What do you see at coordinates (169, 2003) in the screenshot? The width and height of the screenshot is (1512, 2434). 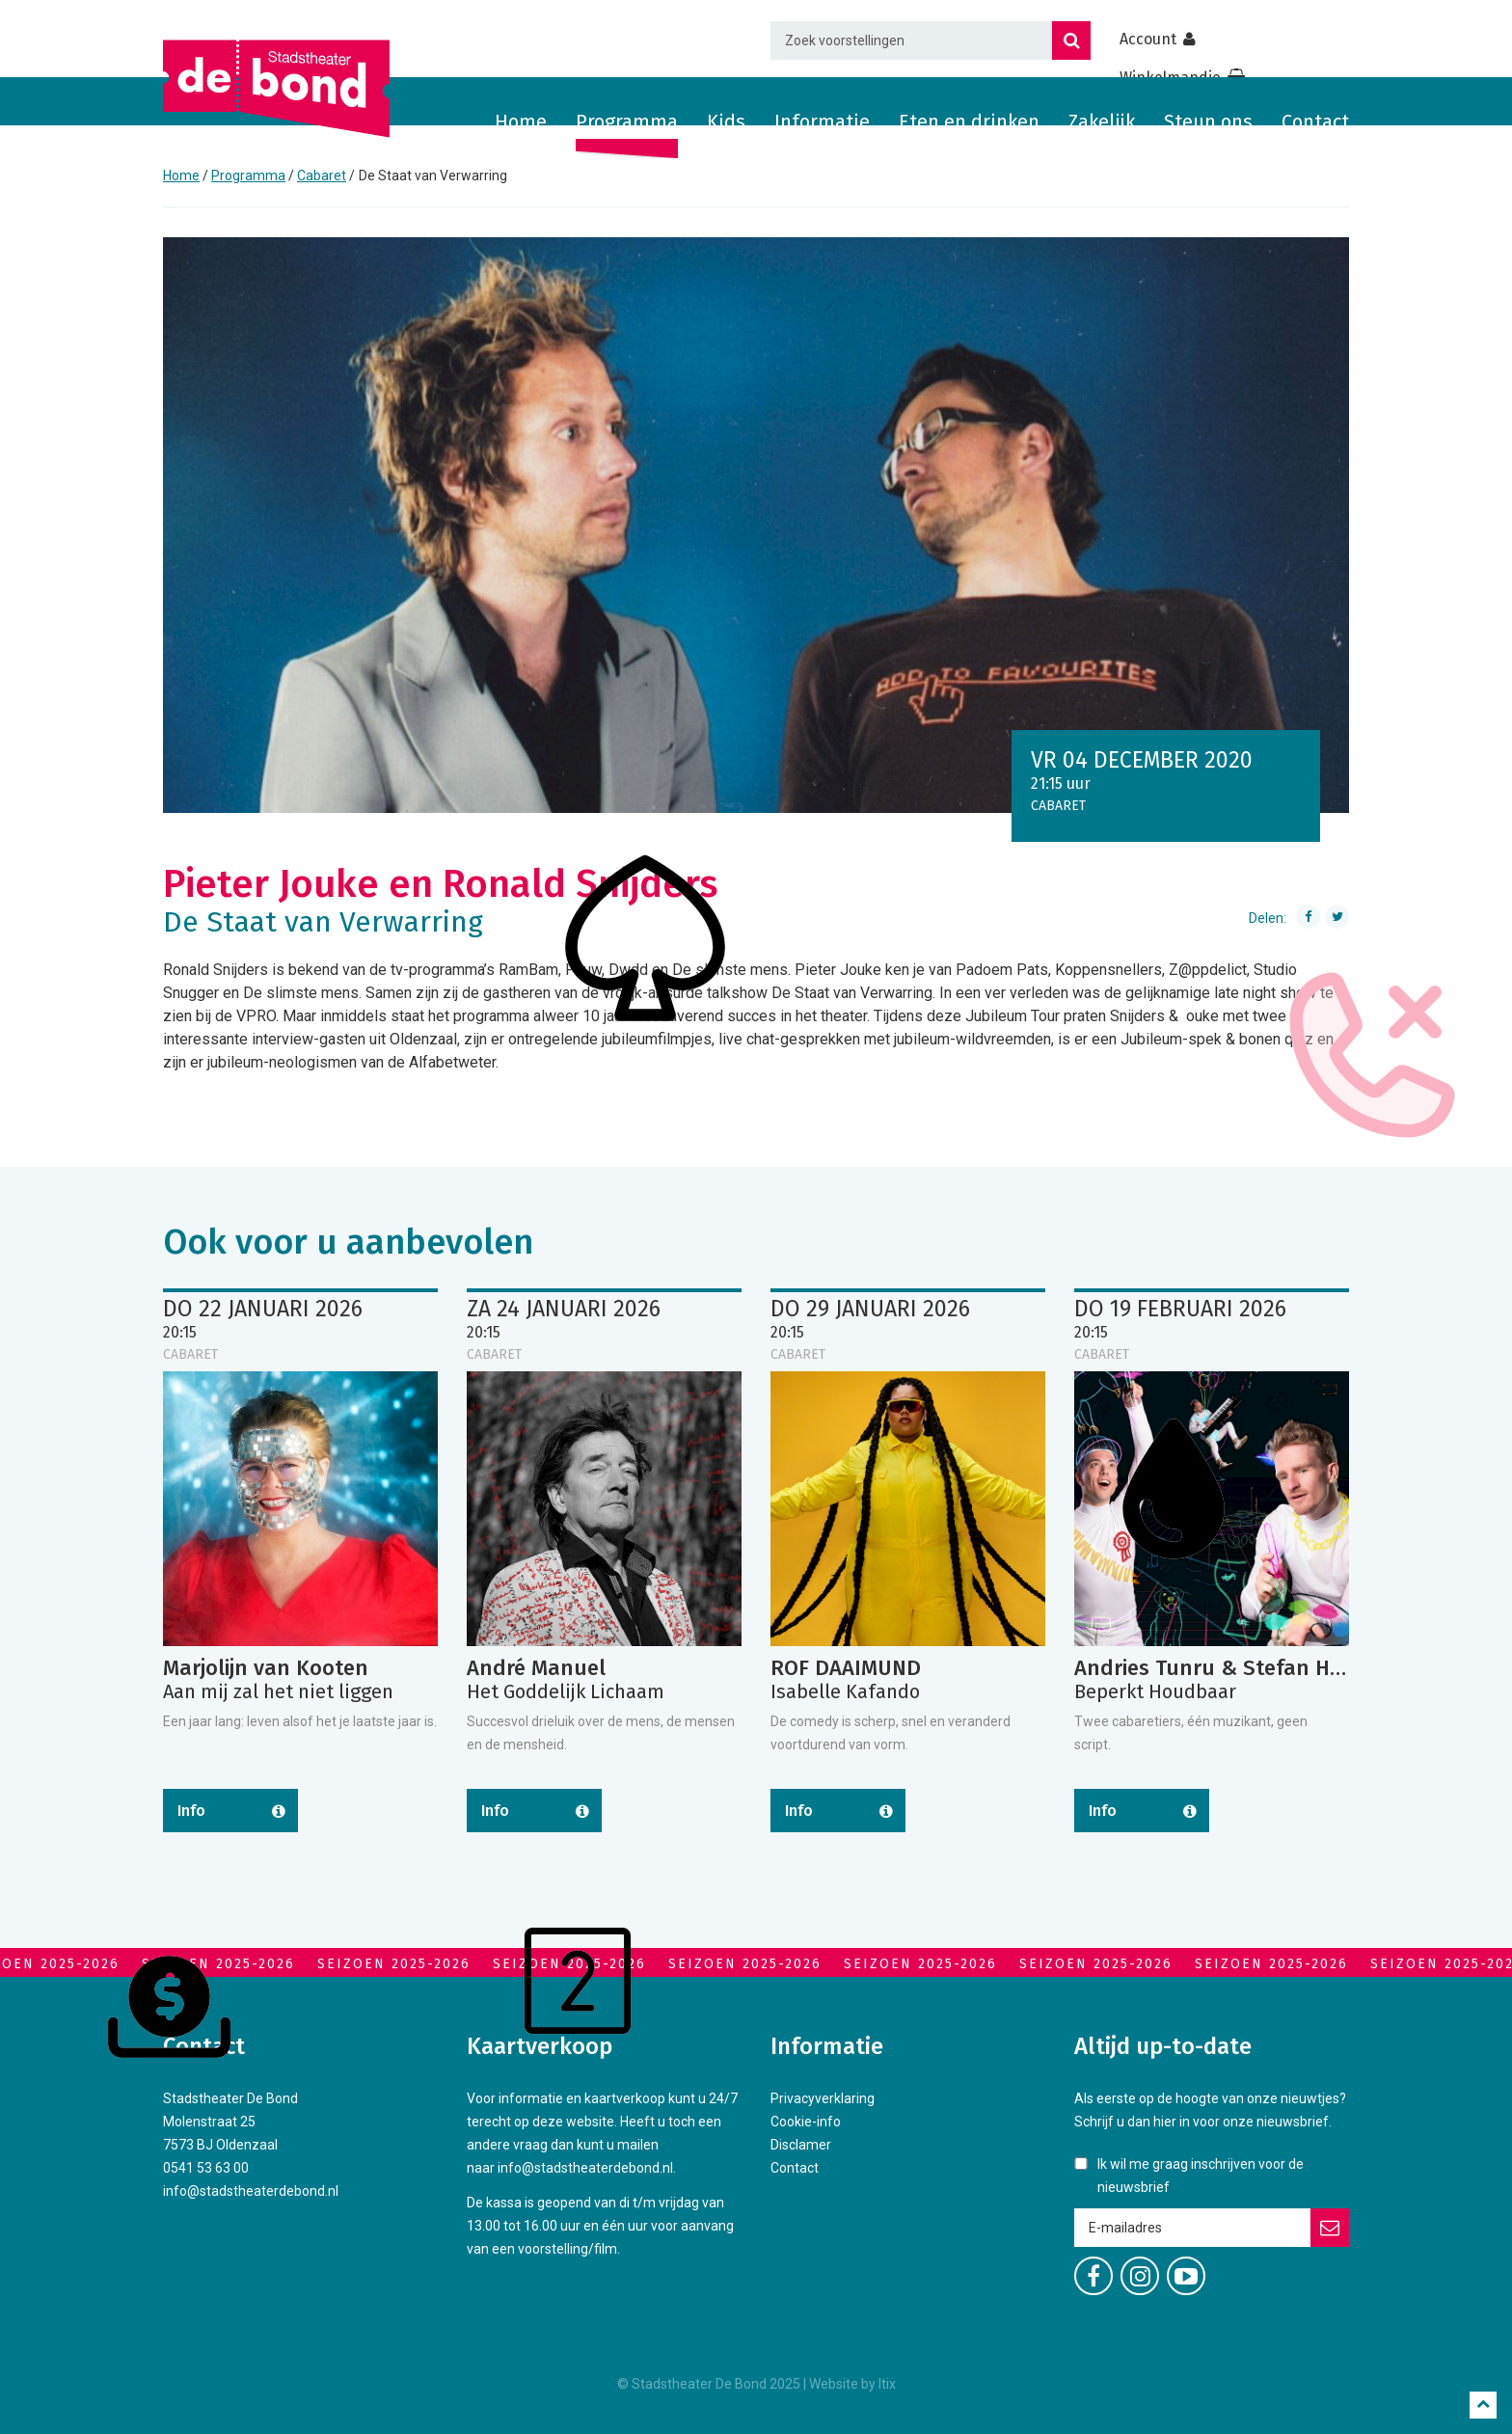 I see `make a donation` at bounding box center [169, 2003].